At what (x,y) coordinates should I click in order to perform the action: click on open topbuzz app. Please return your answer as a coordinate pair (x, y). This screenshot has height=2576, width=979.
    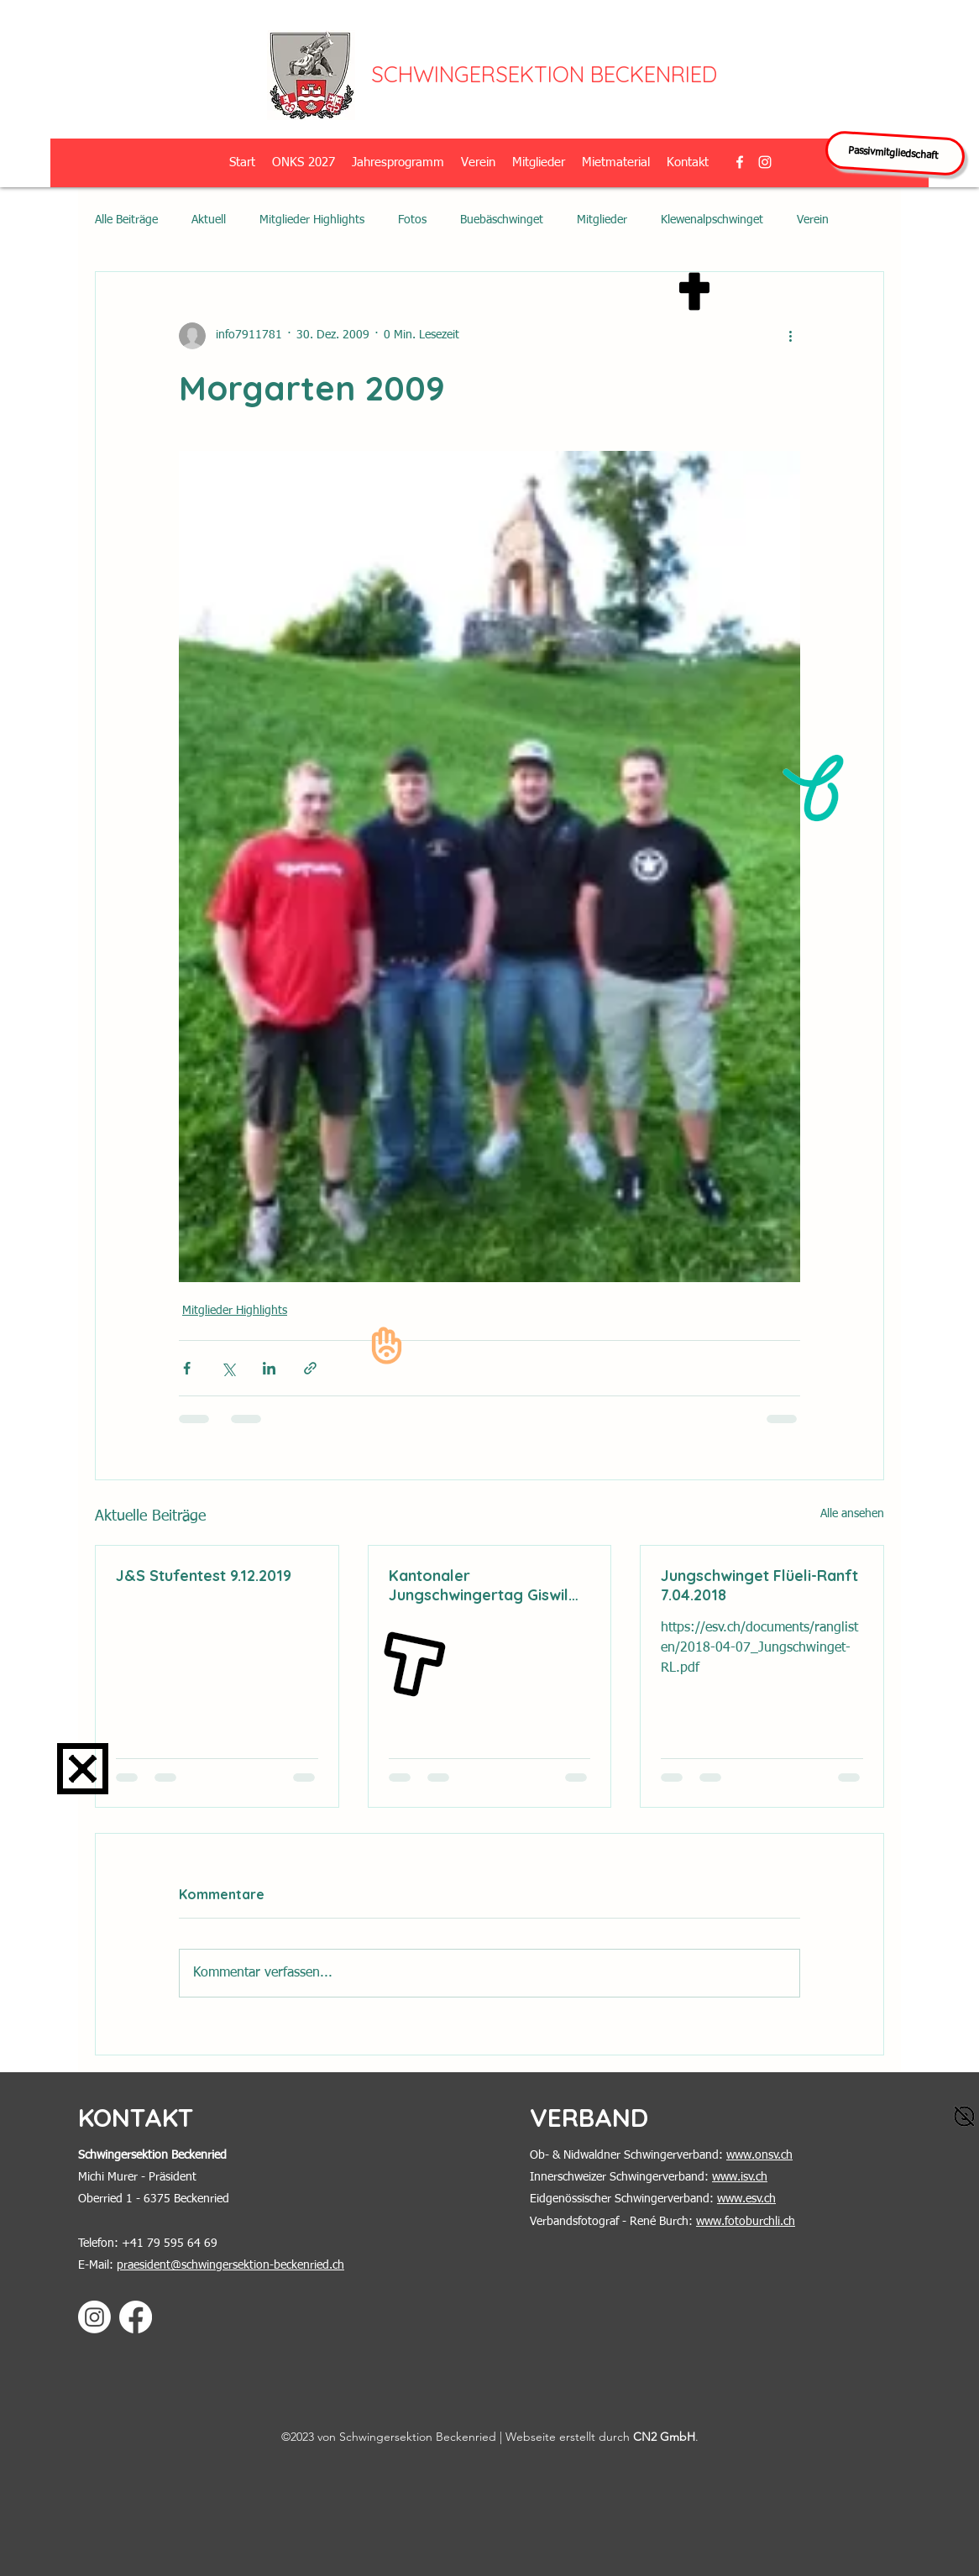
    Looking at the image, I should click on (413, 1664).